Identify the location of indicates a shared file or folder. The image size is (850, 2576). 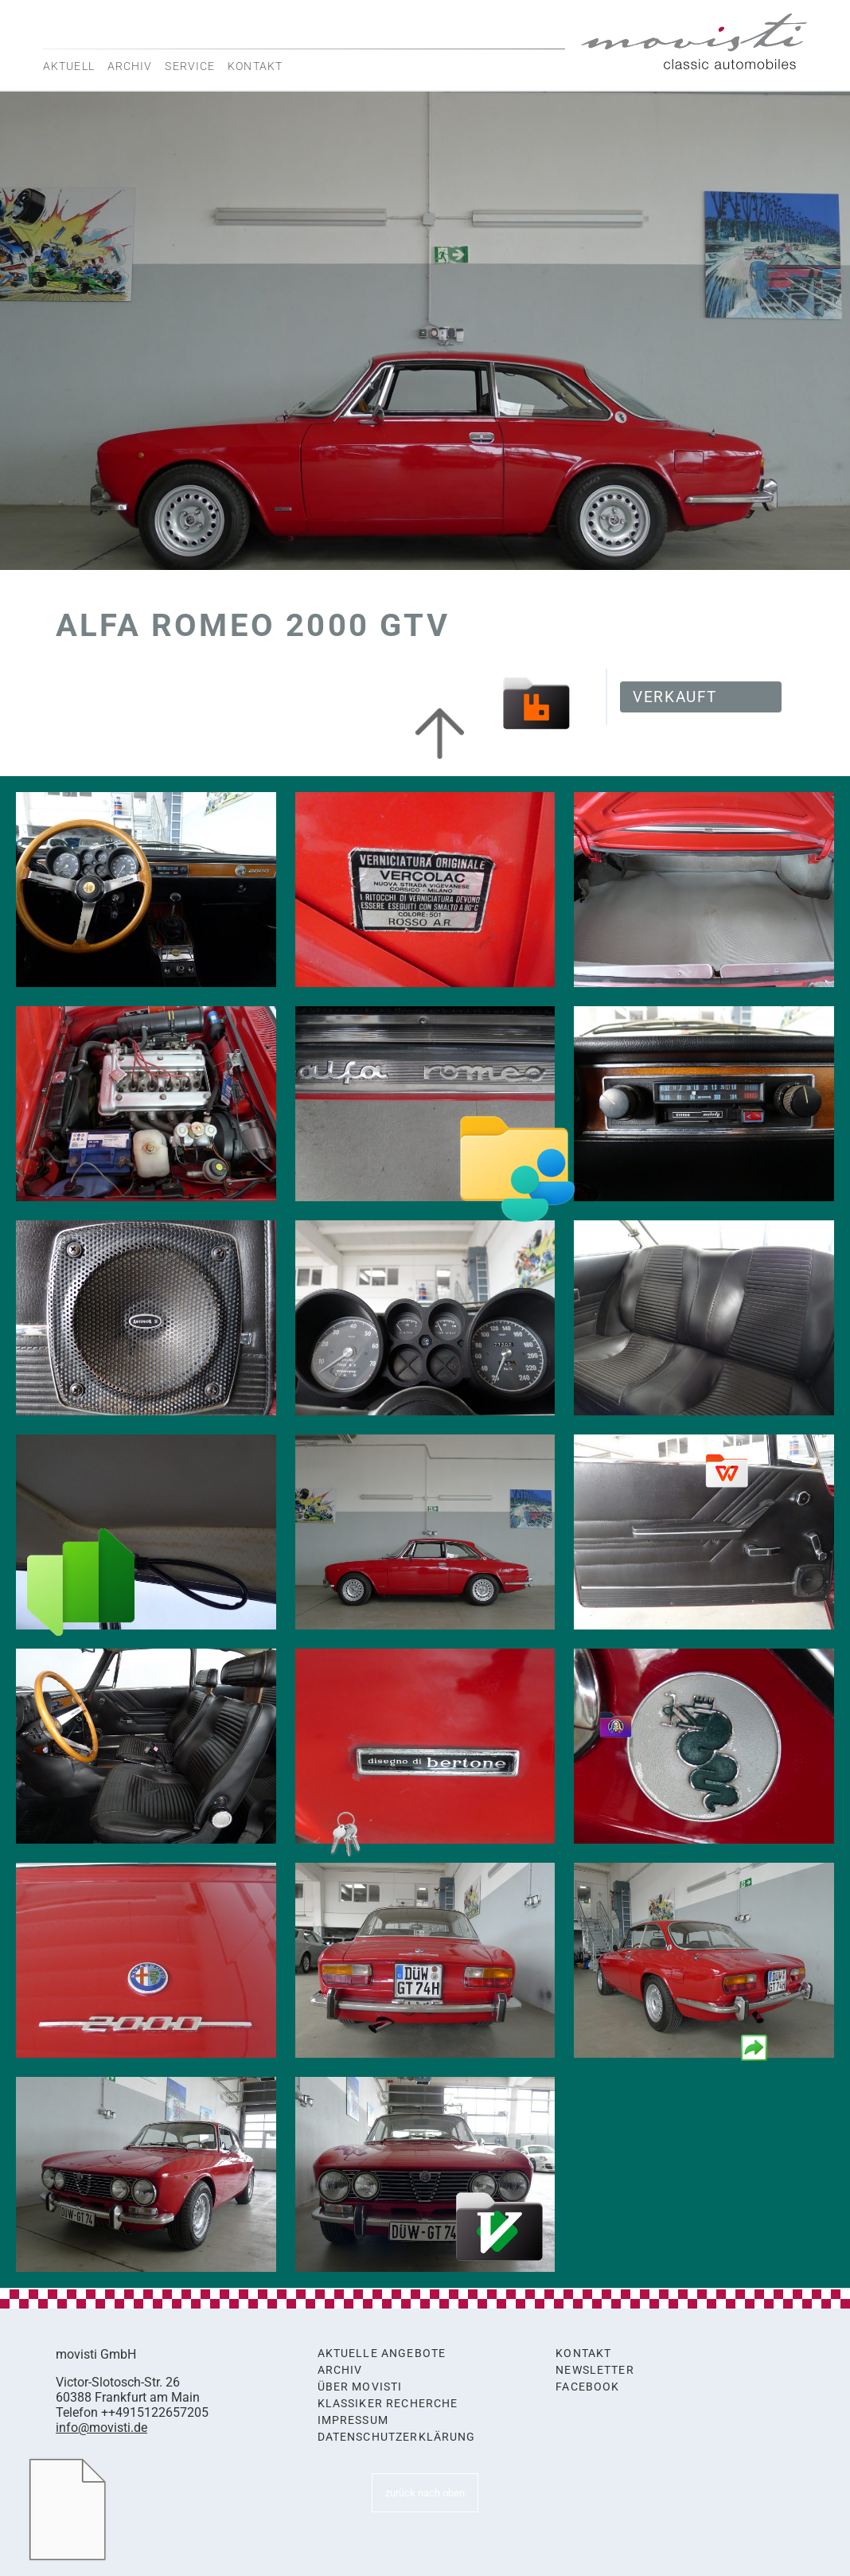
(774, 2028).